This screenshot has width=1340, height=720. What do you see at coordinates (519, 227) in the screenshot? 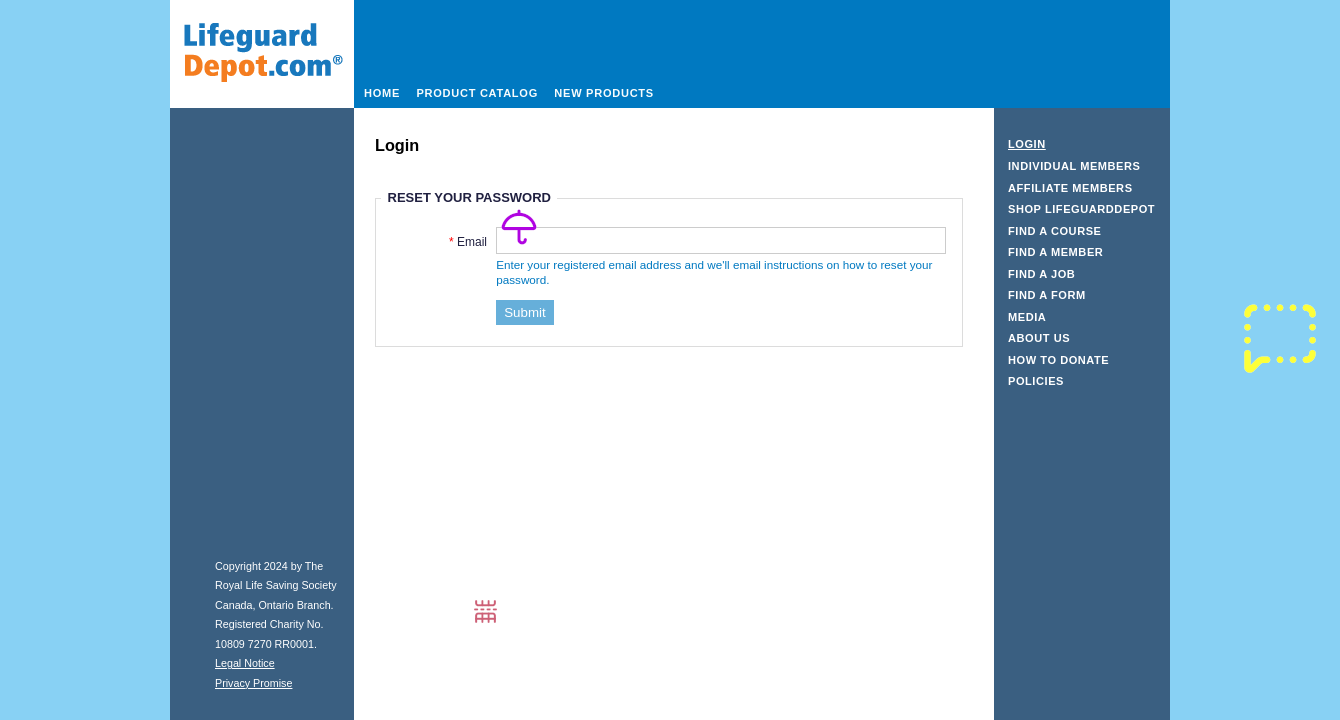
I see `view weather protection or rain forecast` at bounding box center [519, 227].